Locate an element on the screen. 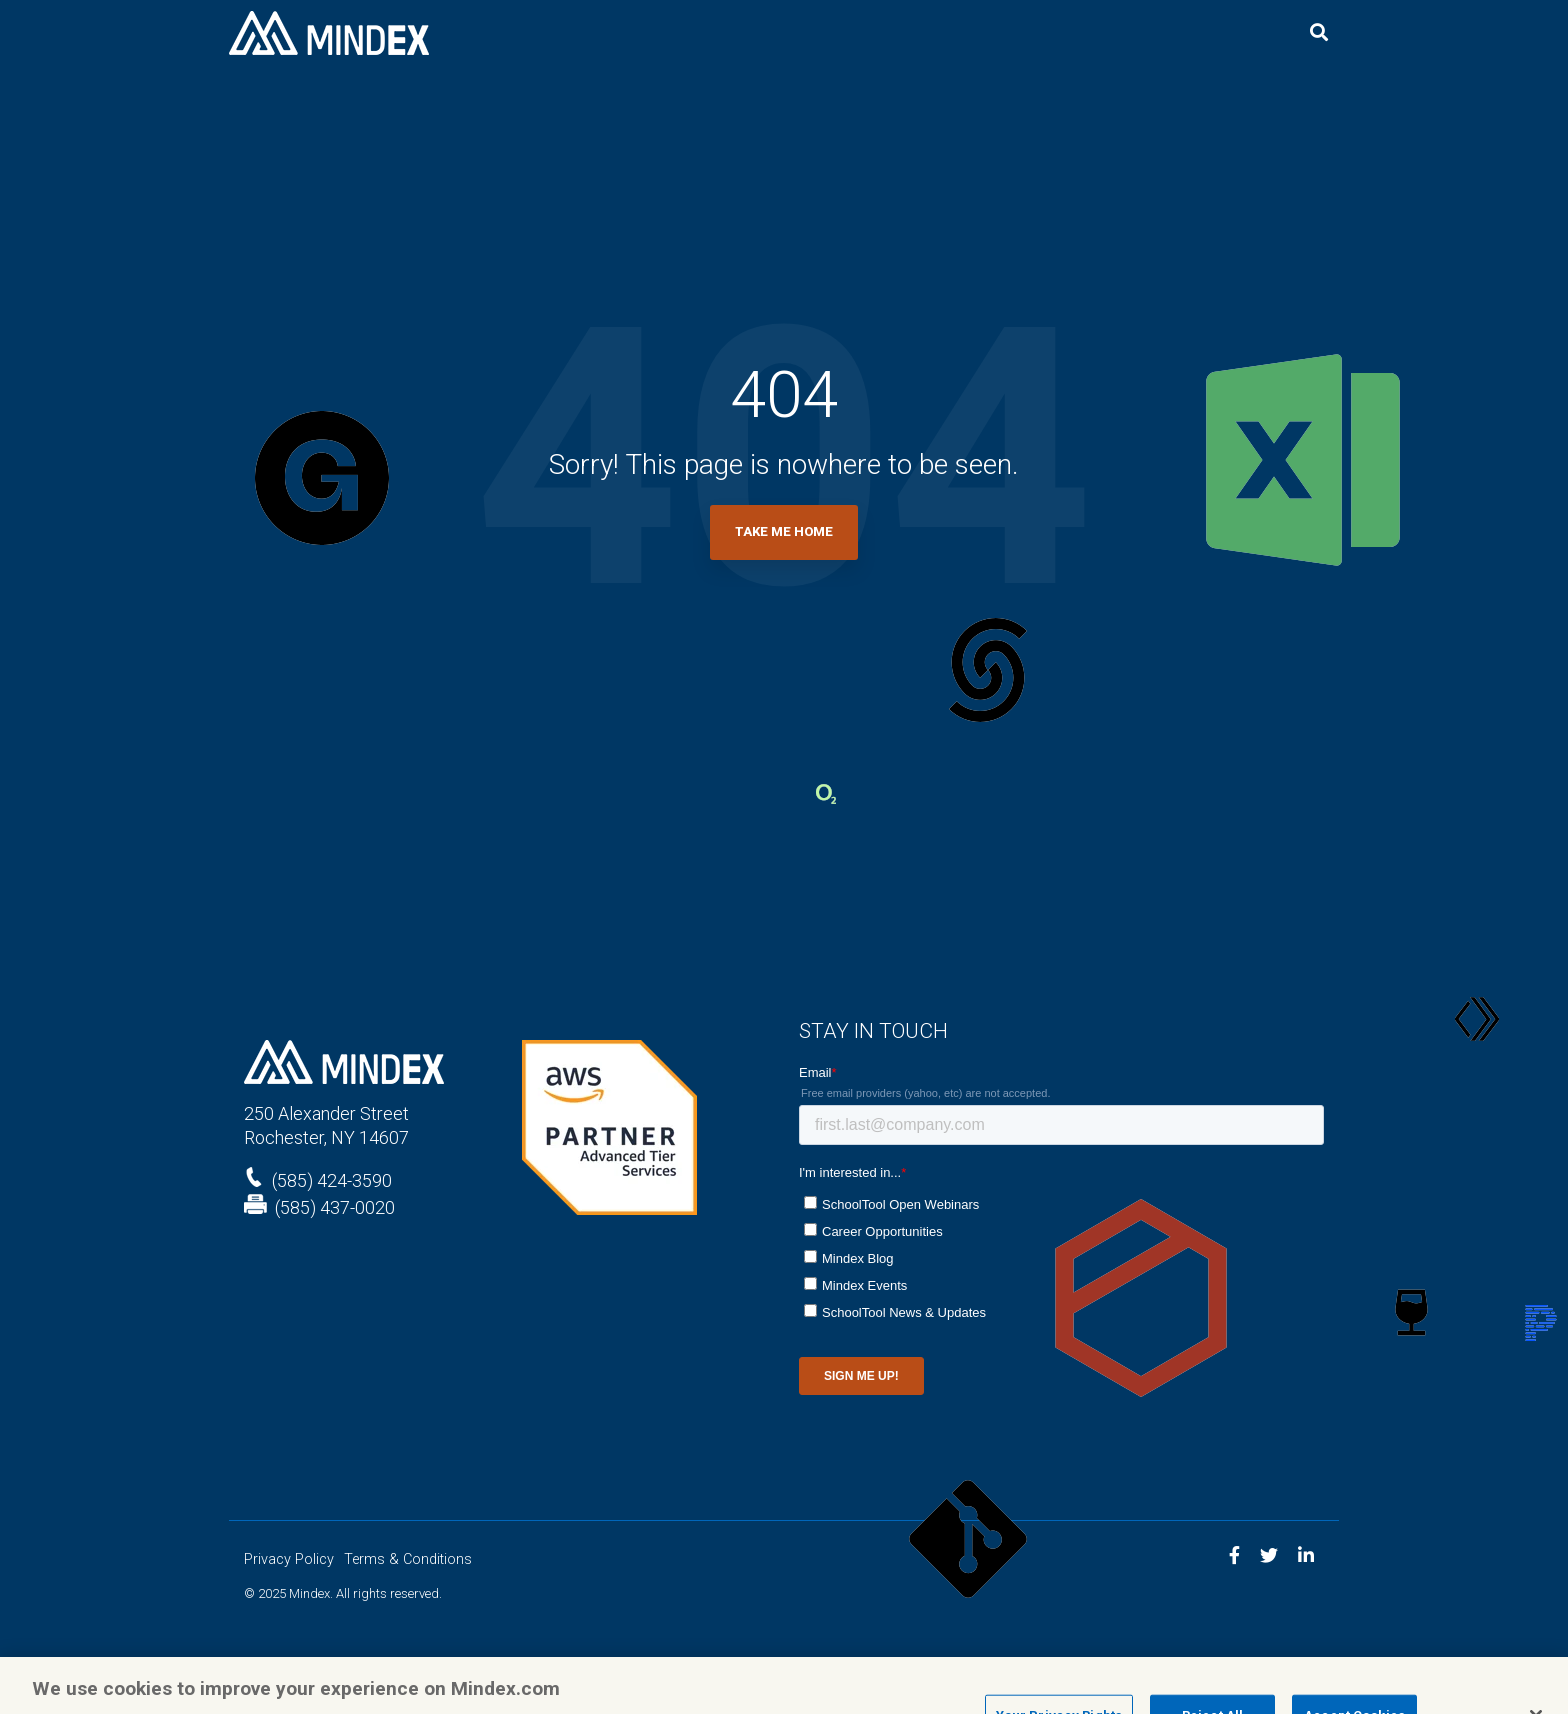 Image resolution: width=1568 pixels, height=1714 pixels. open or view an Excel spreadsheet file is located at coordinates (1303, 460).